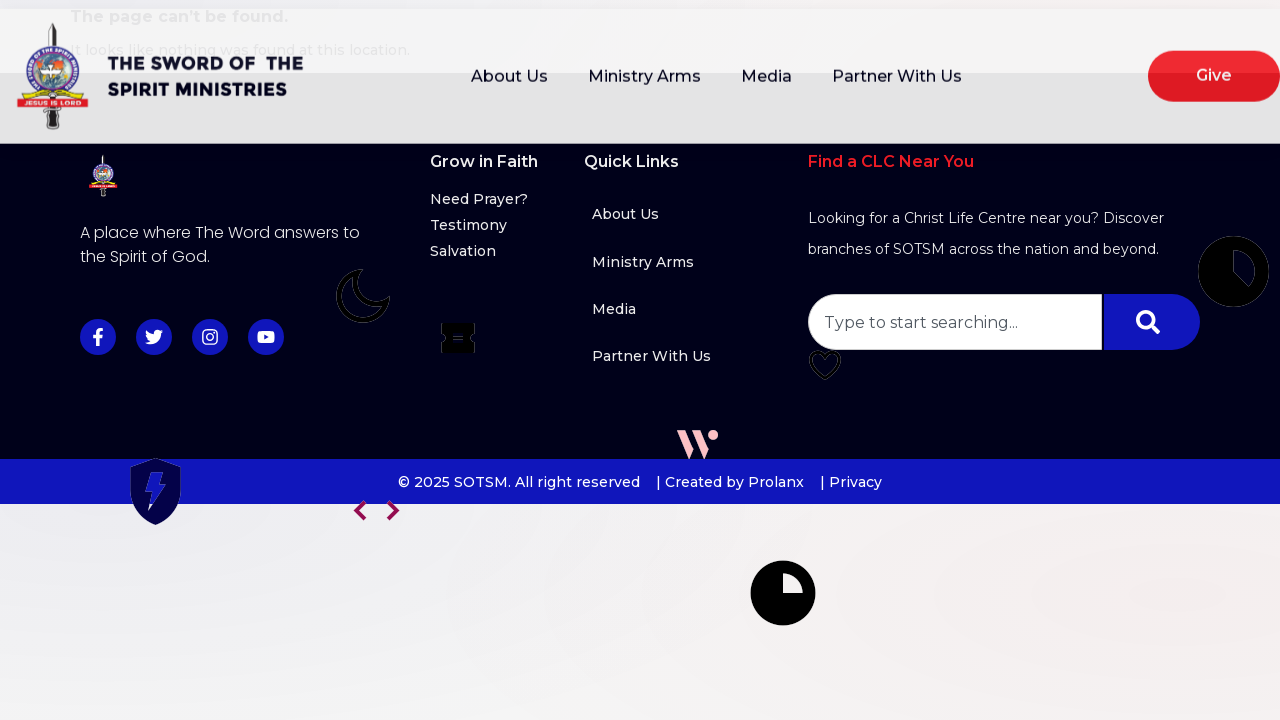  I want to click on indicates approximately 25% progress complete, so click(1233, 271).